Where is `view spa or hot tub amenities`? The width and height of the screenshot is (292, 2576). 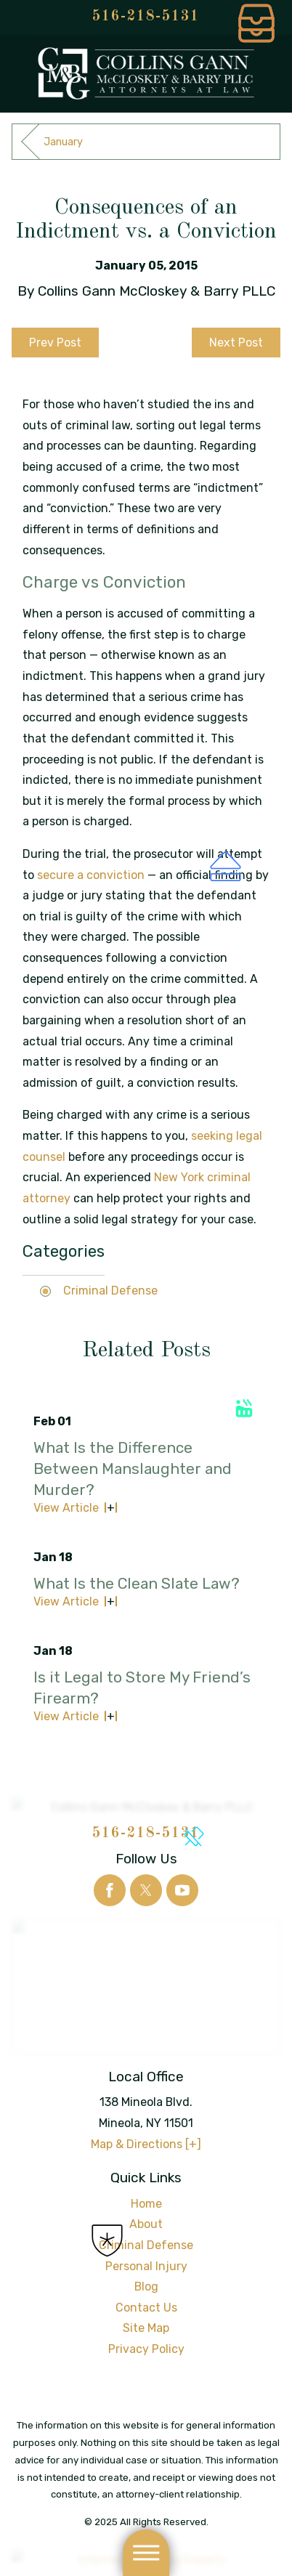
view spa or hot tub amenities is located at coordinates (244, 1408).